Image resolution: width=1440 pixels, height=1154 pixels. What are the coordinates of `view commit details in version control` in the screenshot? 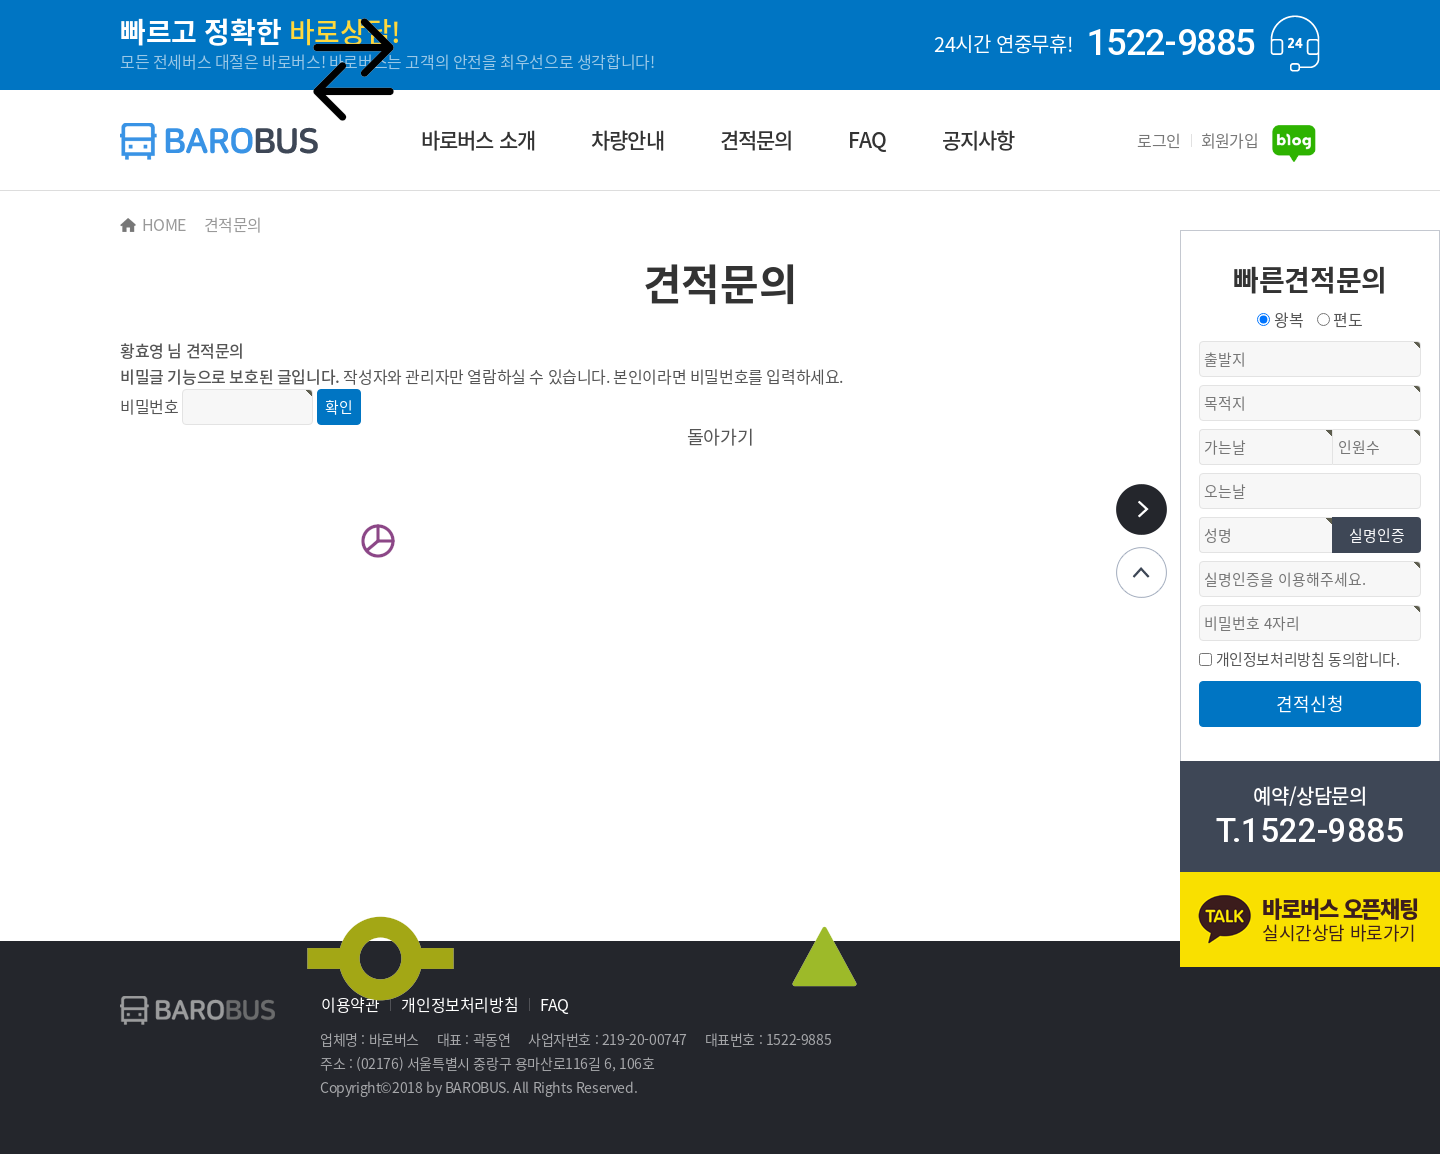 It's located at (380, 958).